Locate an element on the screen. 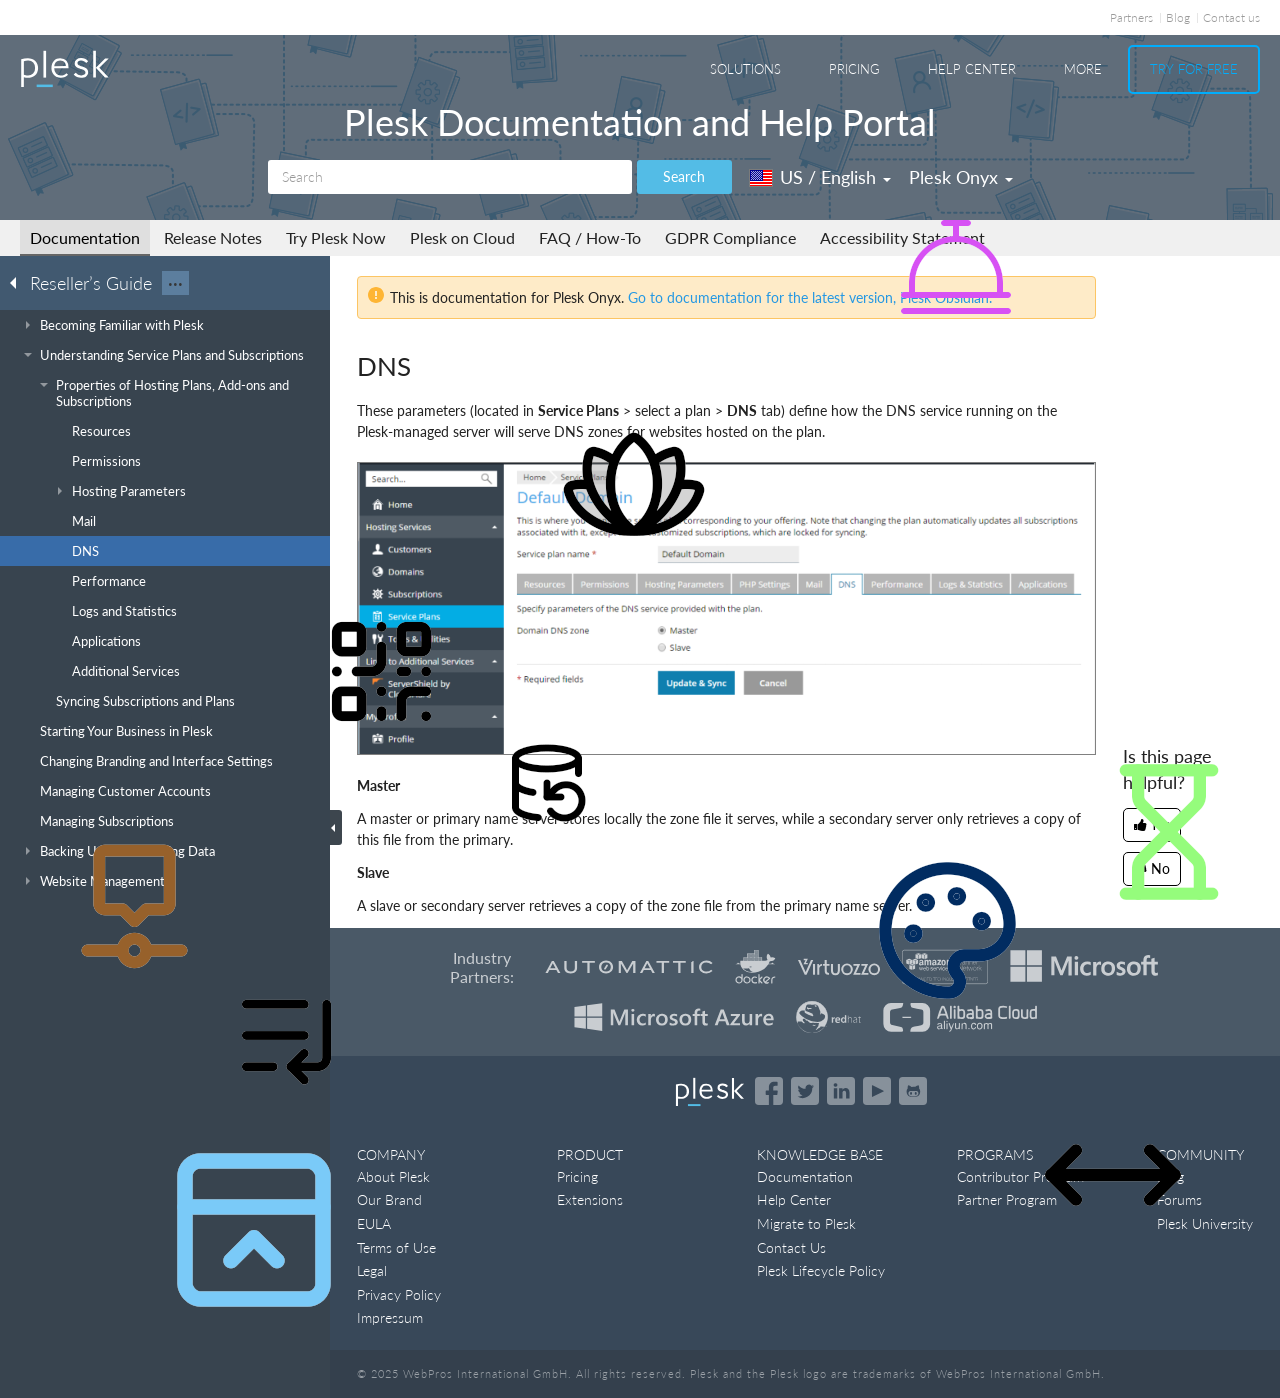 The width and height of the screenshot is (1280, 1398). collapse top panel is located at coordinates (254, 1230).